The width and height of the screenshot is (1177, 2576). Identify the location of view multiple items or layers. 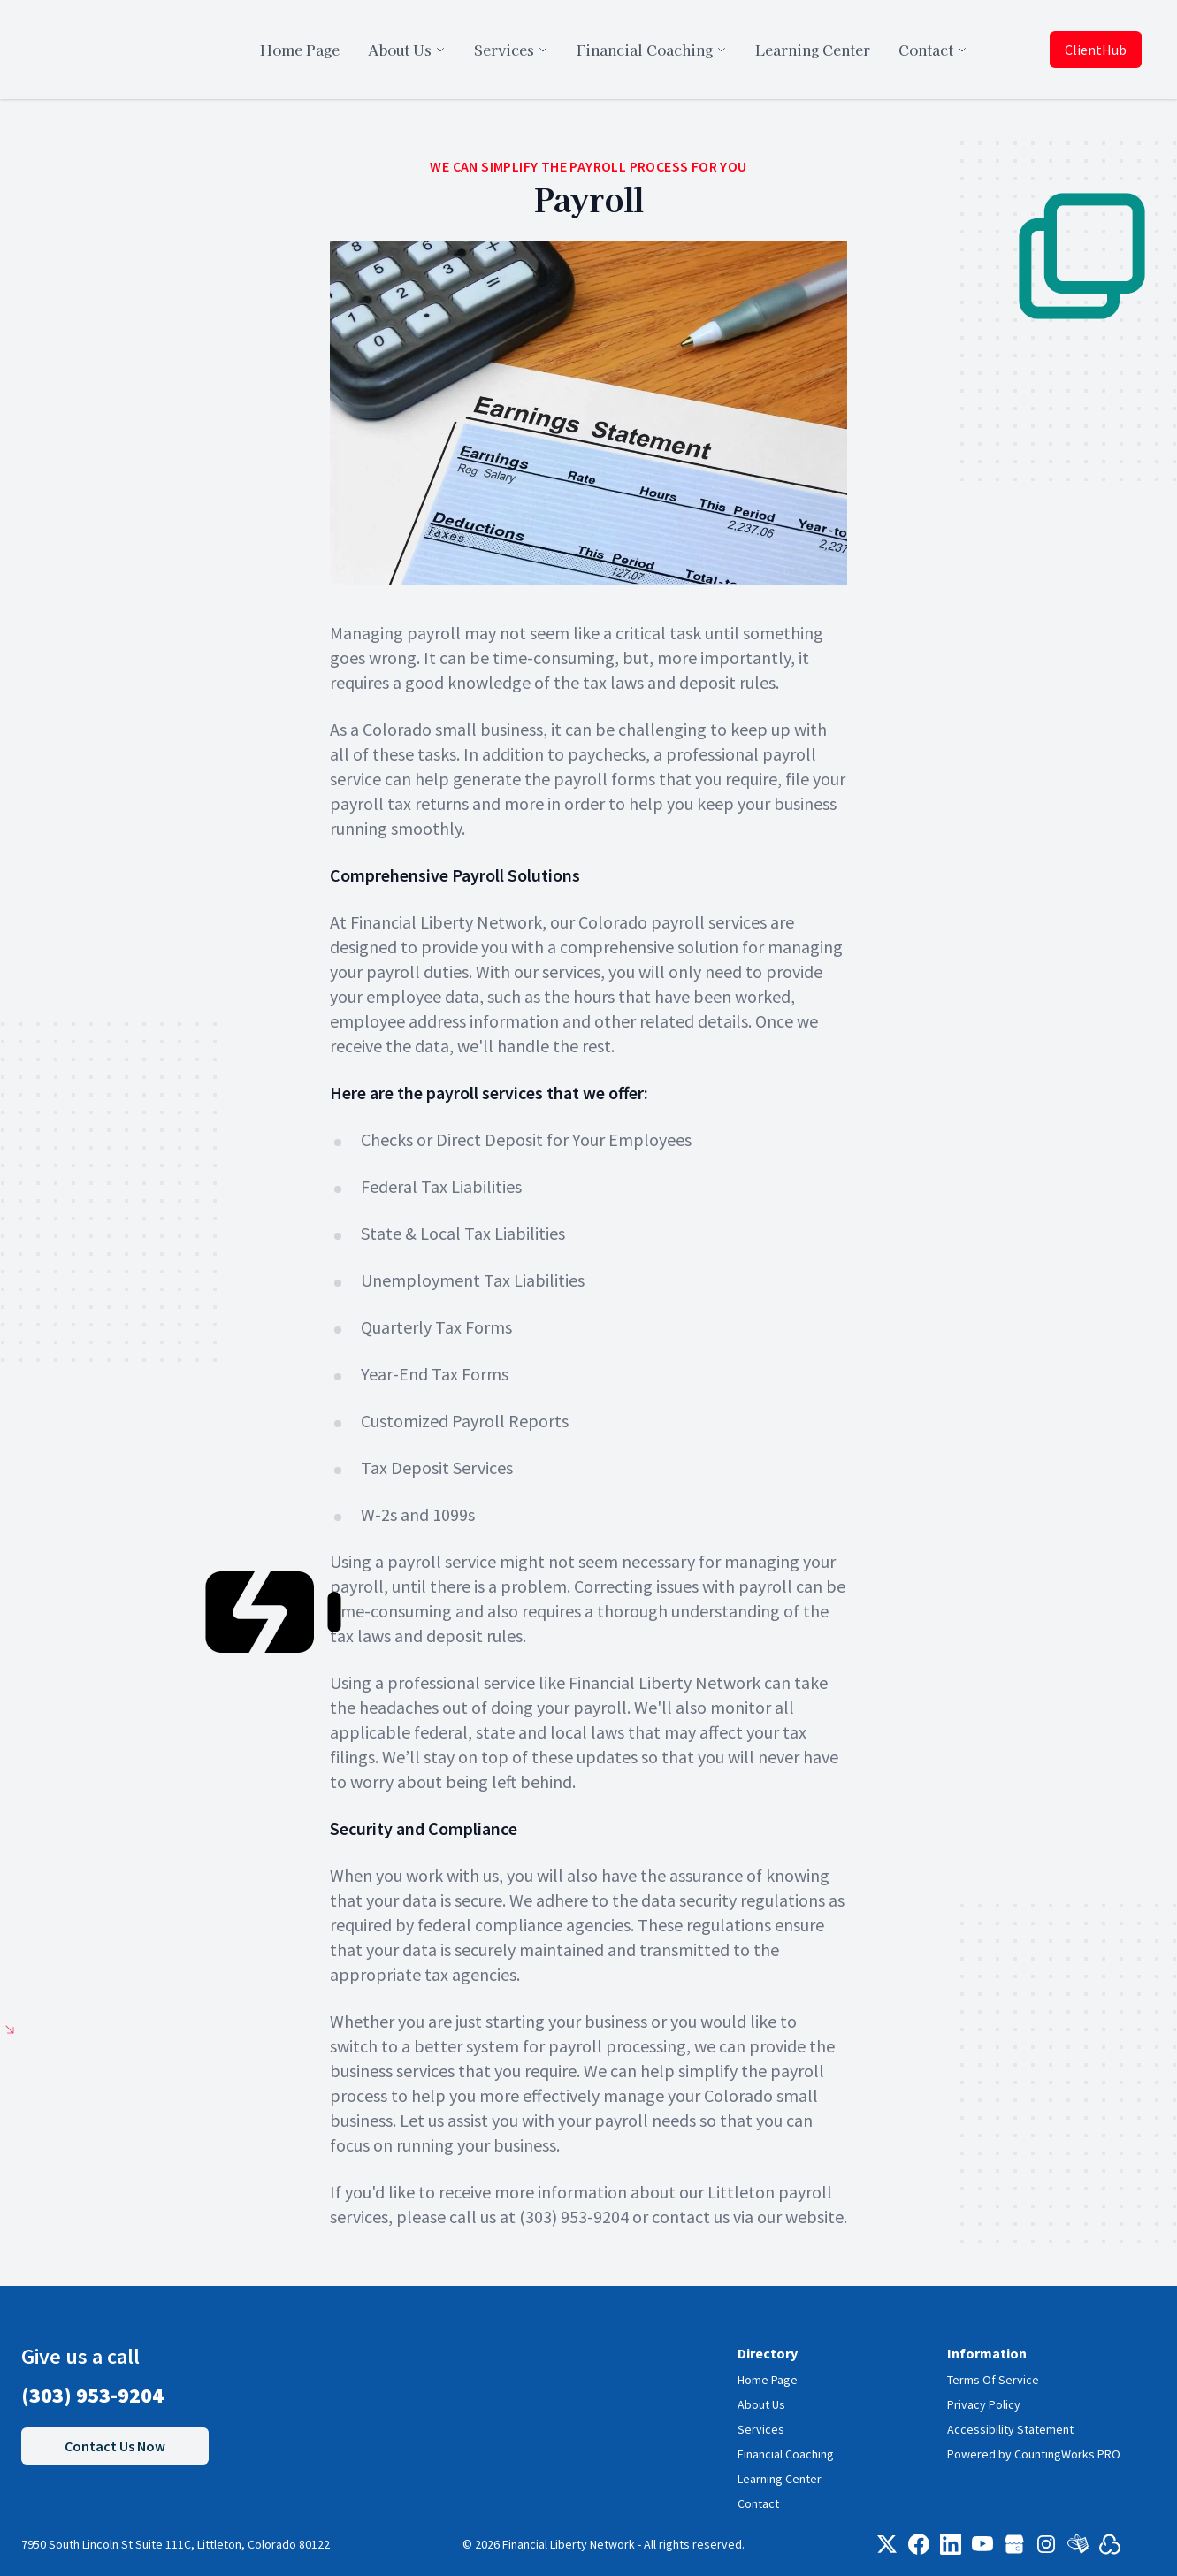
(1081, 256).